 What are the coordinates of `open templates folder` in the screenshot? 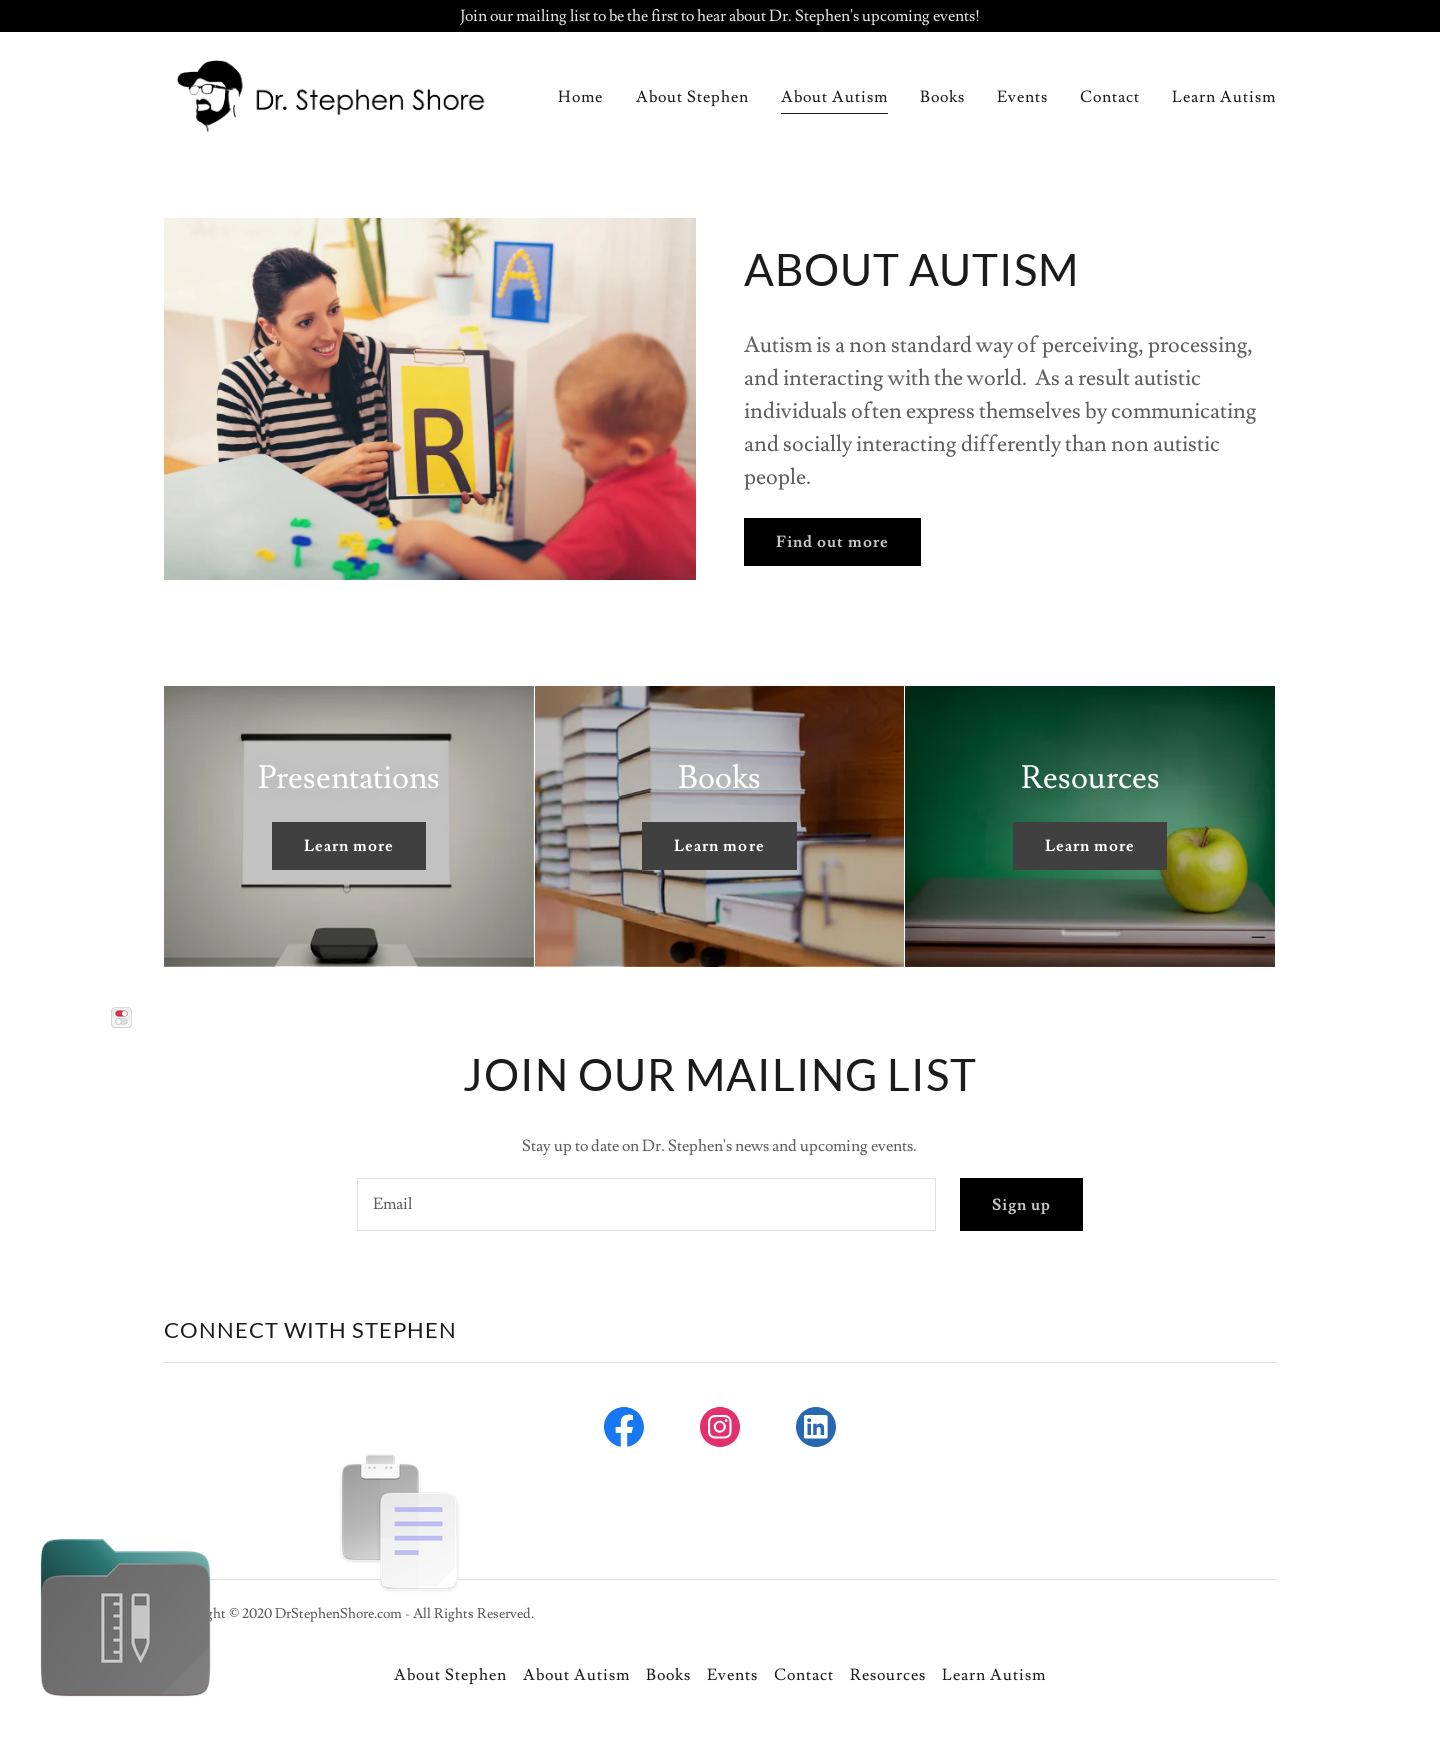 It's located at (125, 1617).